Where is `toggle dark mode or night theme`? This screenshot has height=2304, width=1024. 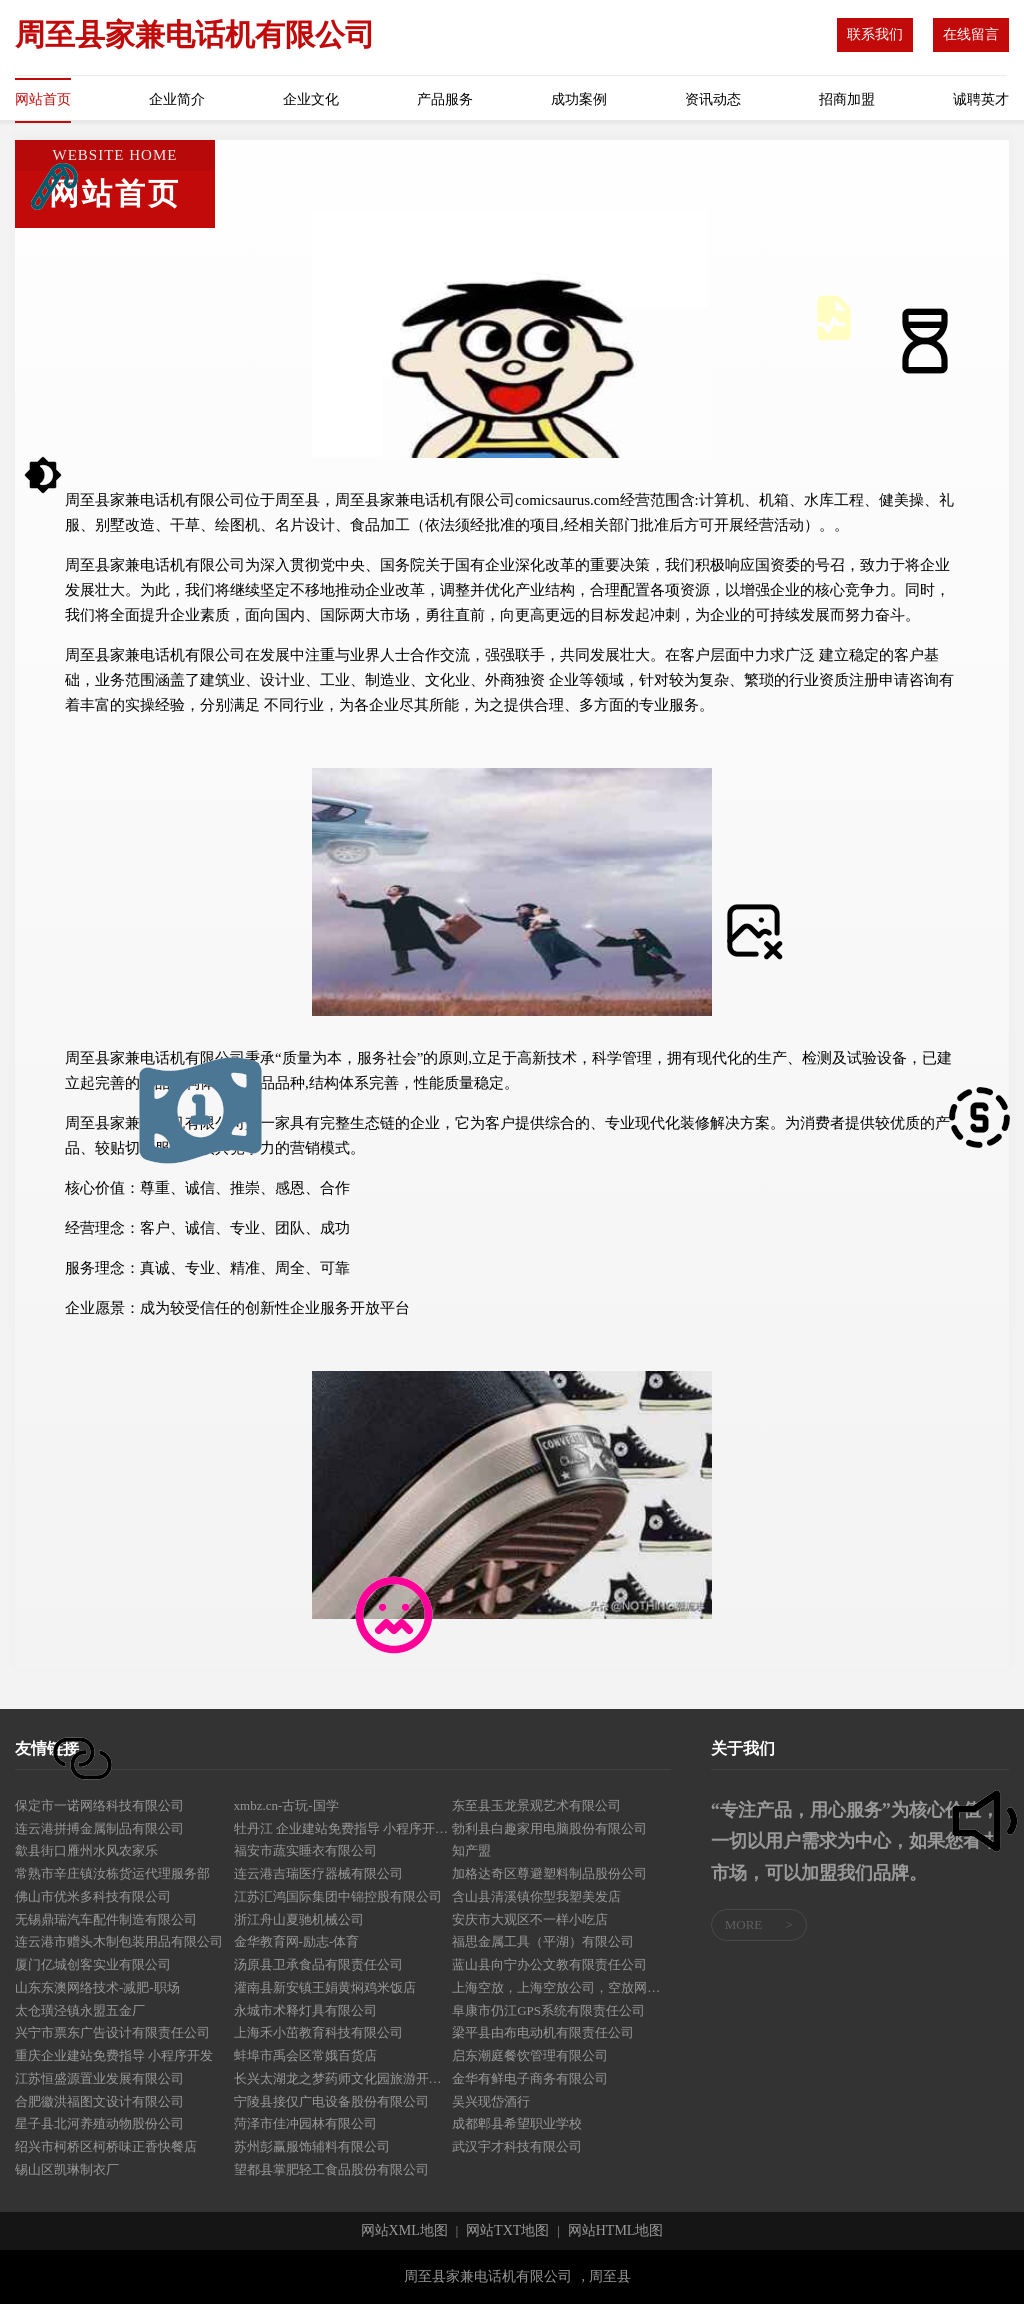 toggle dark mode or night theme is located at coordinates (43, 475).